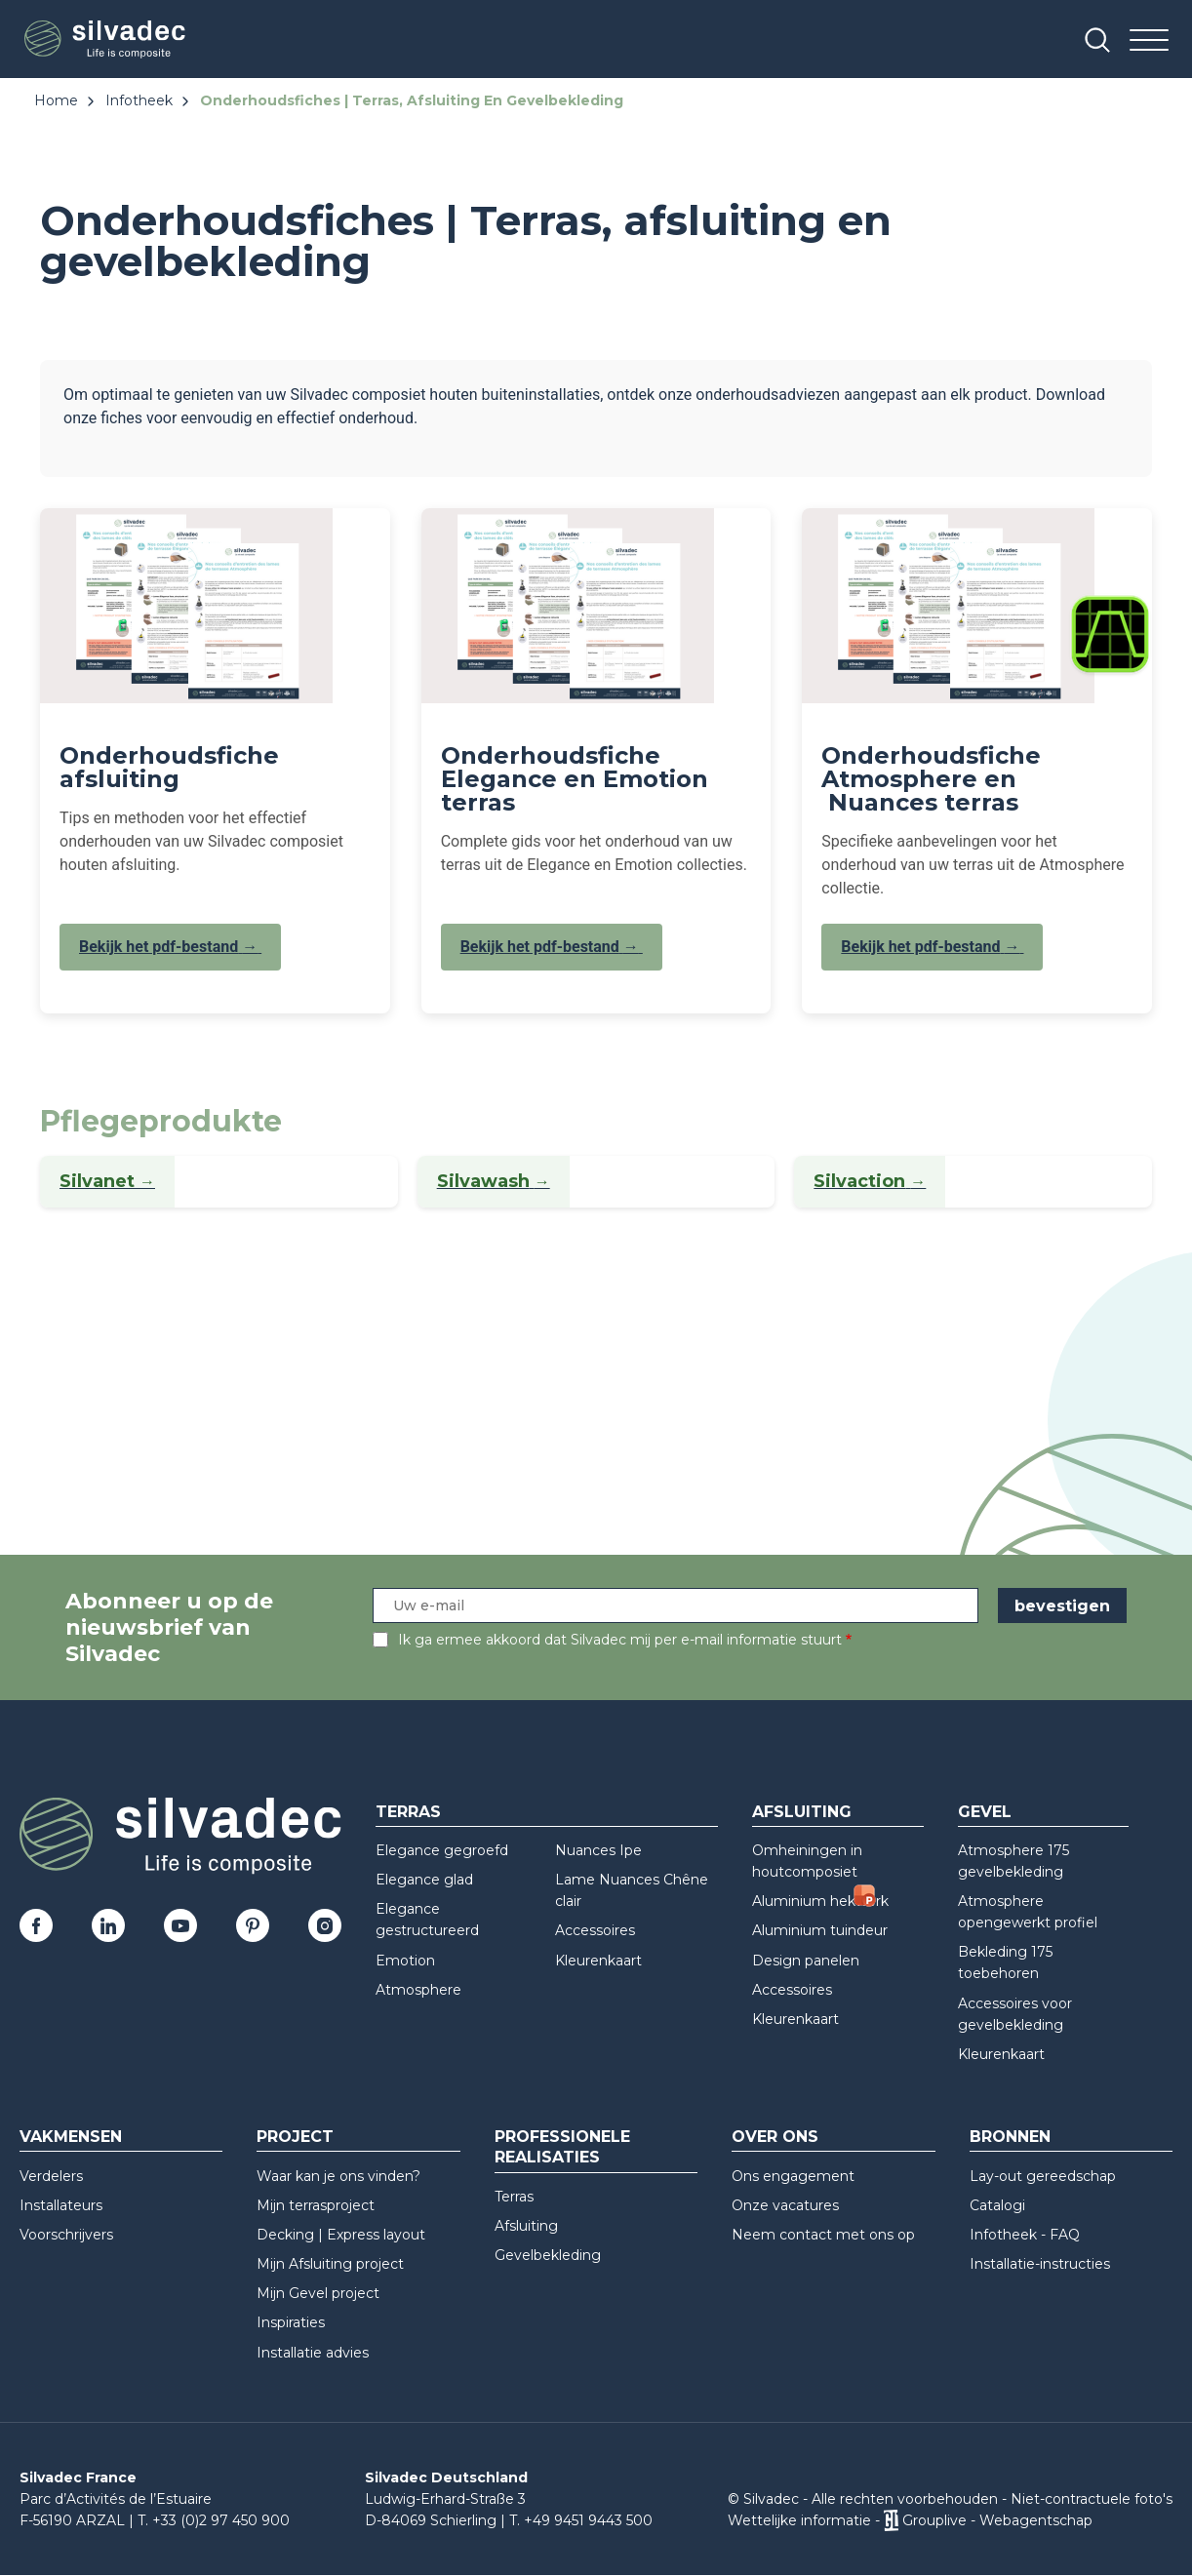 Image resolution: width=1192 pixels, height=2576 pixels. What do you see at coordinates (864, 1895) in the screenshot?
I see `open Microsoft PowerPoint` at bounding box center [864, 1895].